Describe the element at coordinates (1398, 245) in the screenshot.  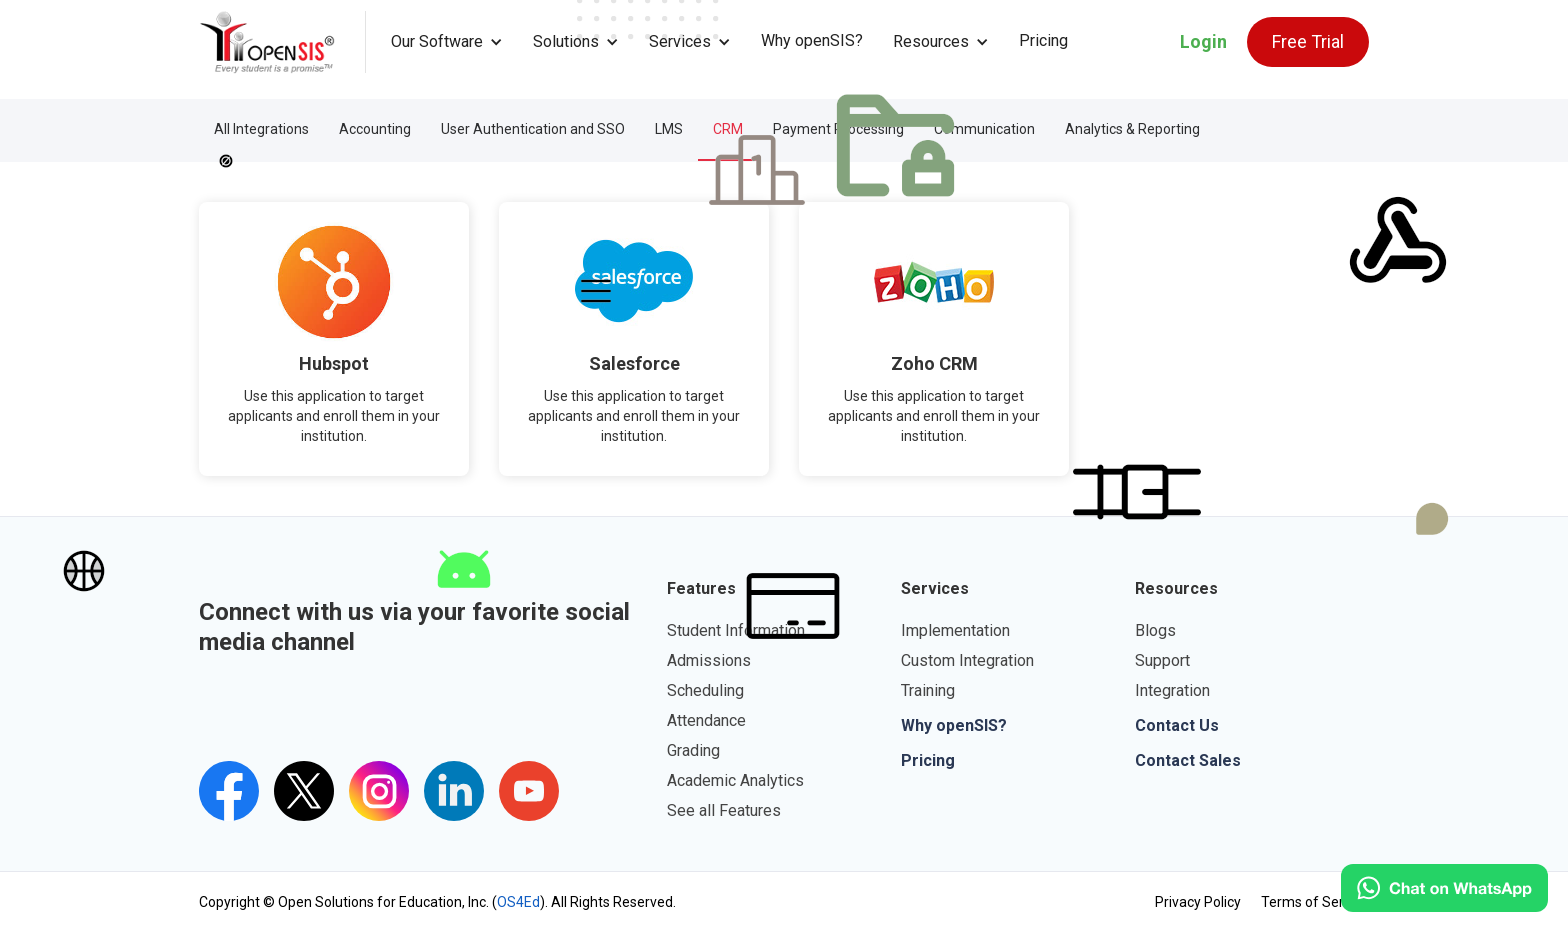
I see `configure webhook integrations` at that location.